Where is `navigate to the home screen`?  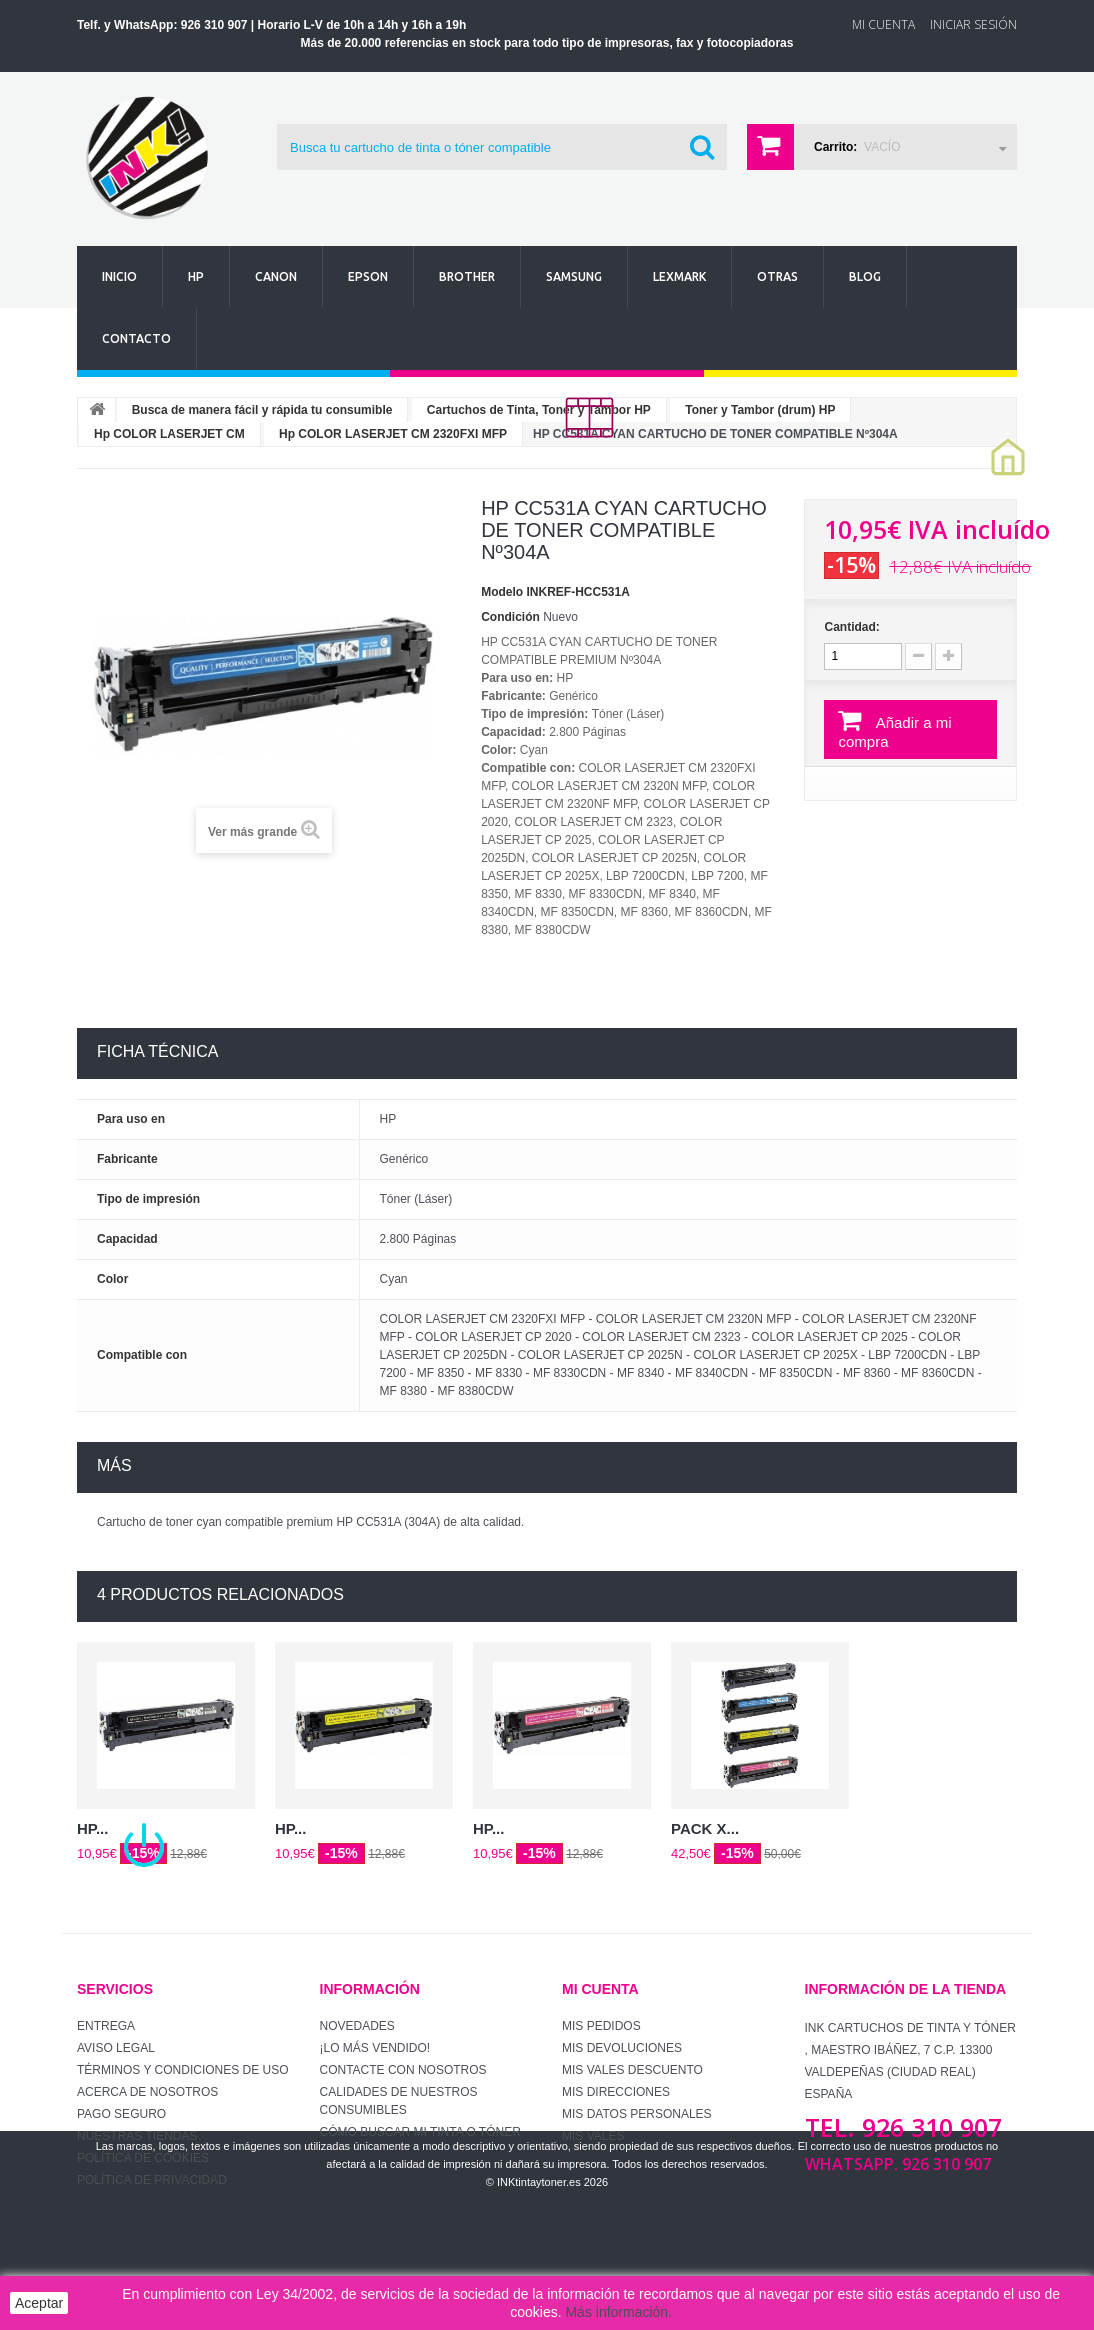 navigate to the home screen is located at coordinates (1008, 457).